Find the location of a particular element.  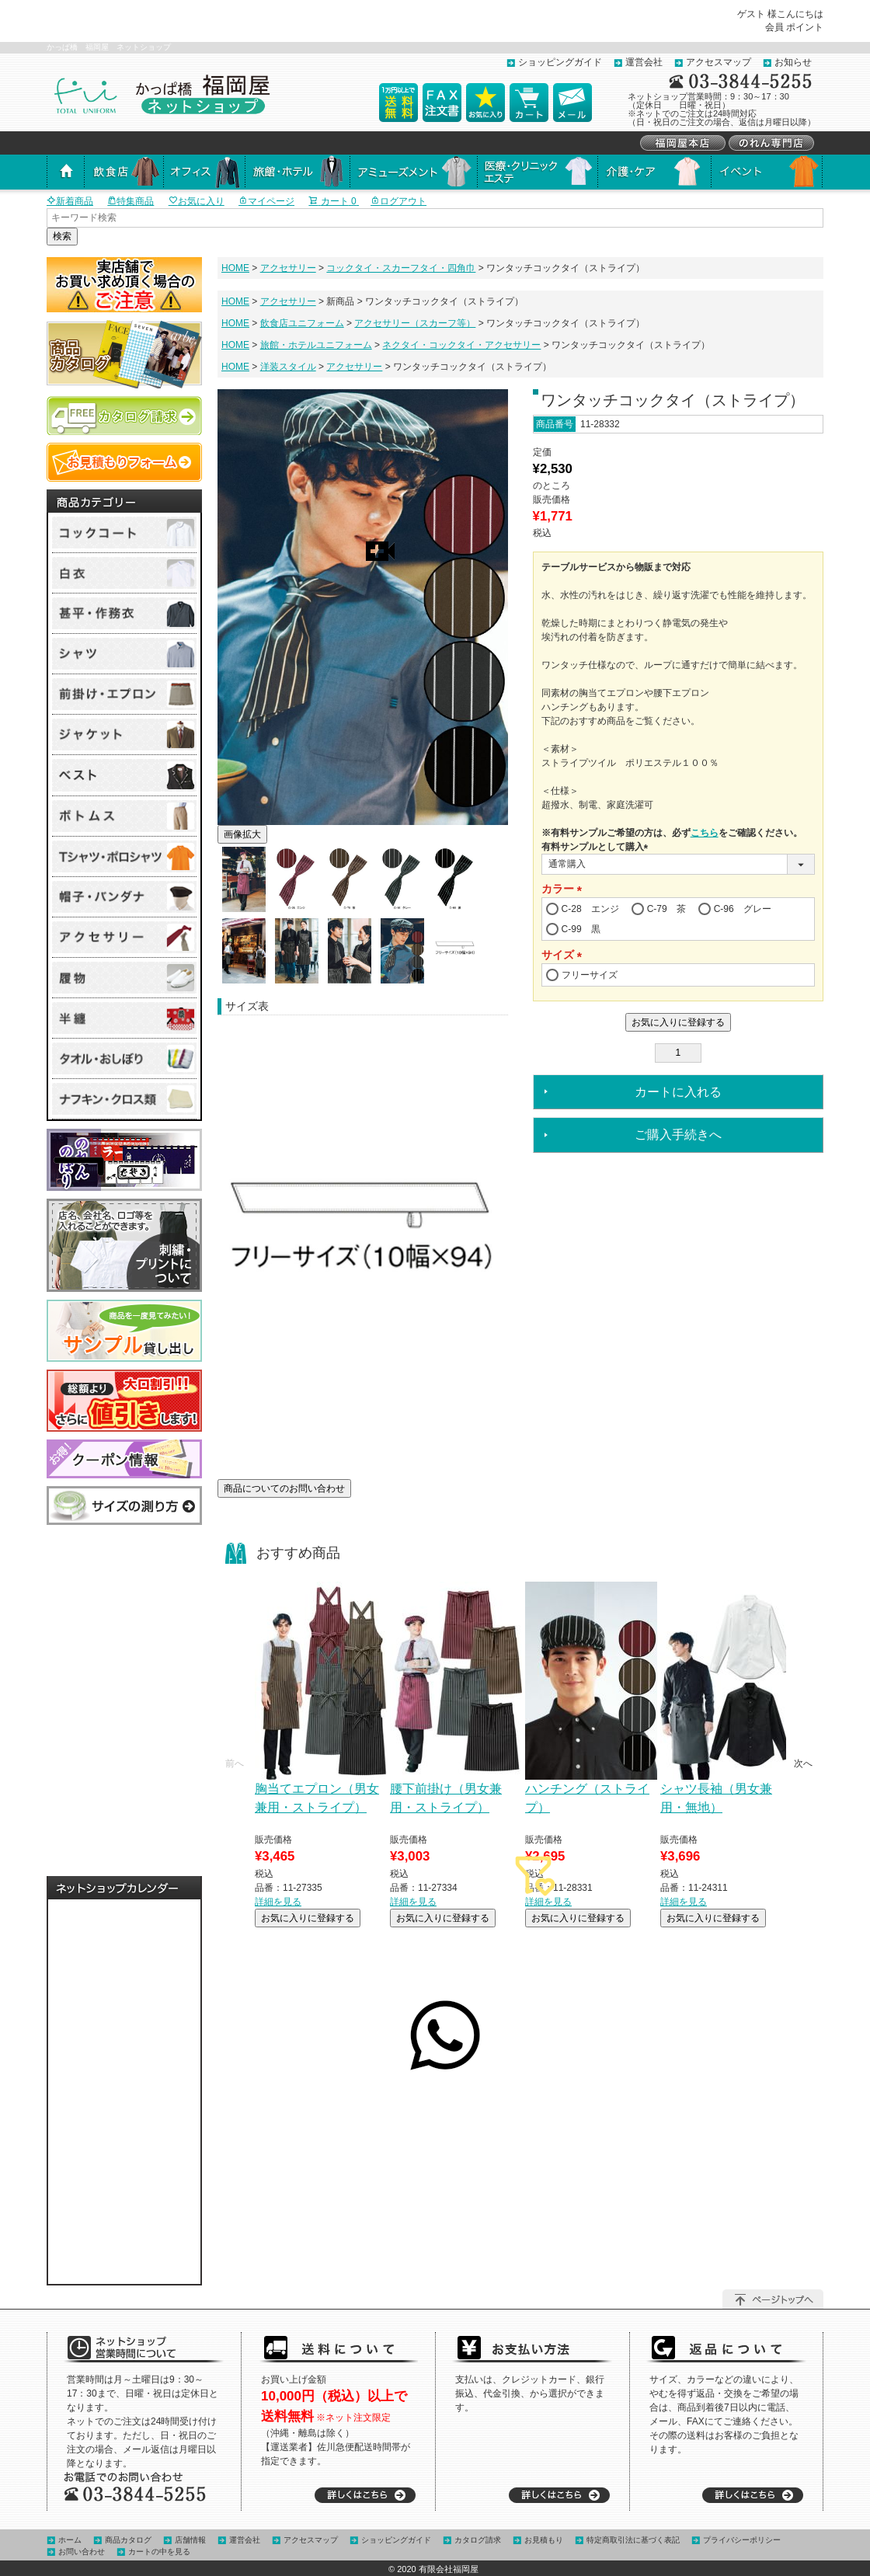

logical NOT operator symbol is located at coordinates (78, 1160).